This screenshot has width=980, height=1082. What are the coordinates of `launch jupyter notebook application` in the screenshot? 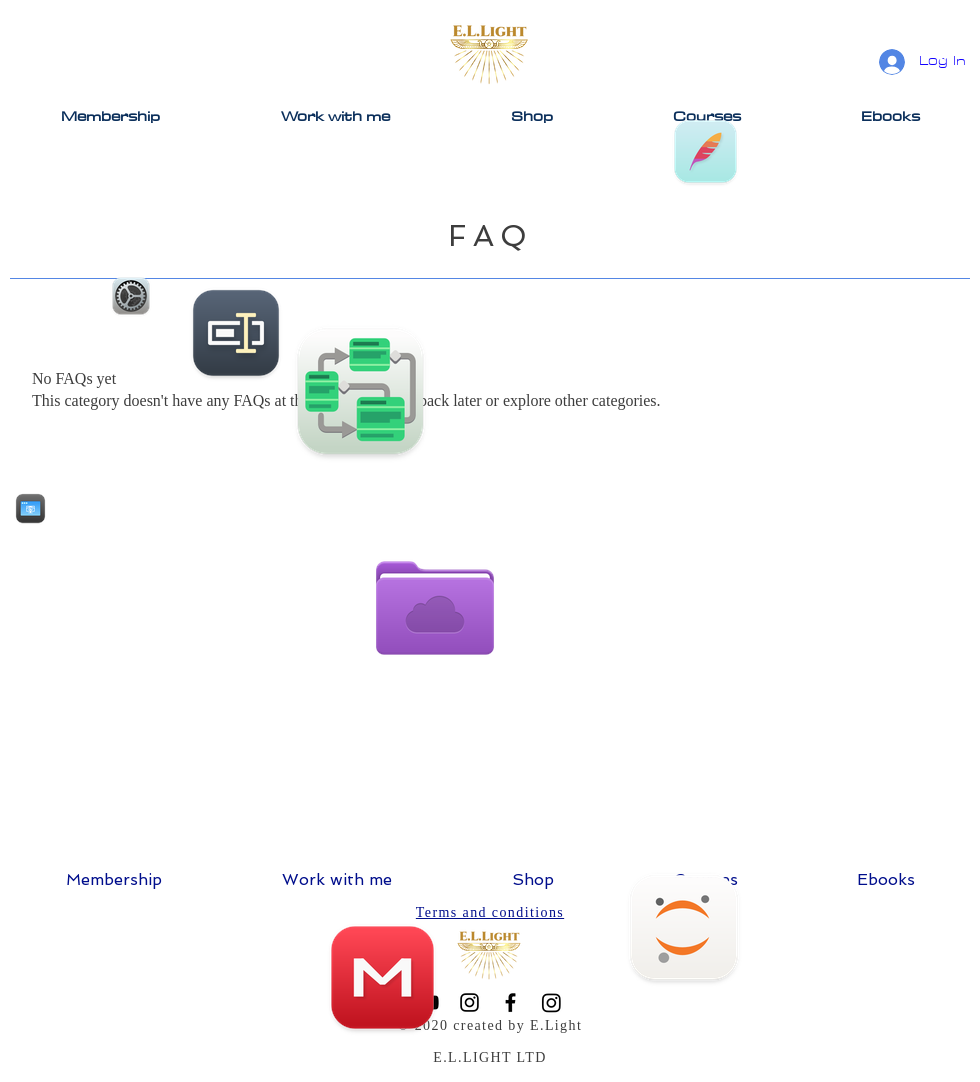 It's located at (682, 927).